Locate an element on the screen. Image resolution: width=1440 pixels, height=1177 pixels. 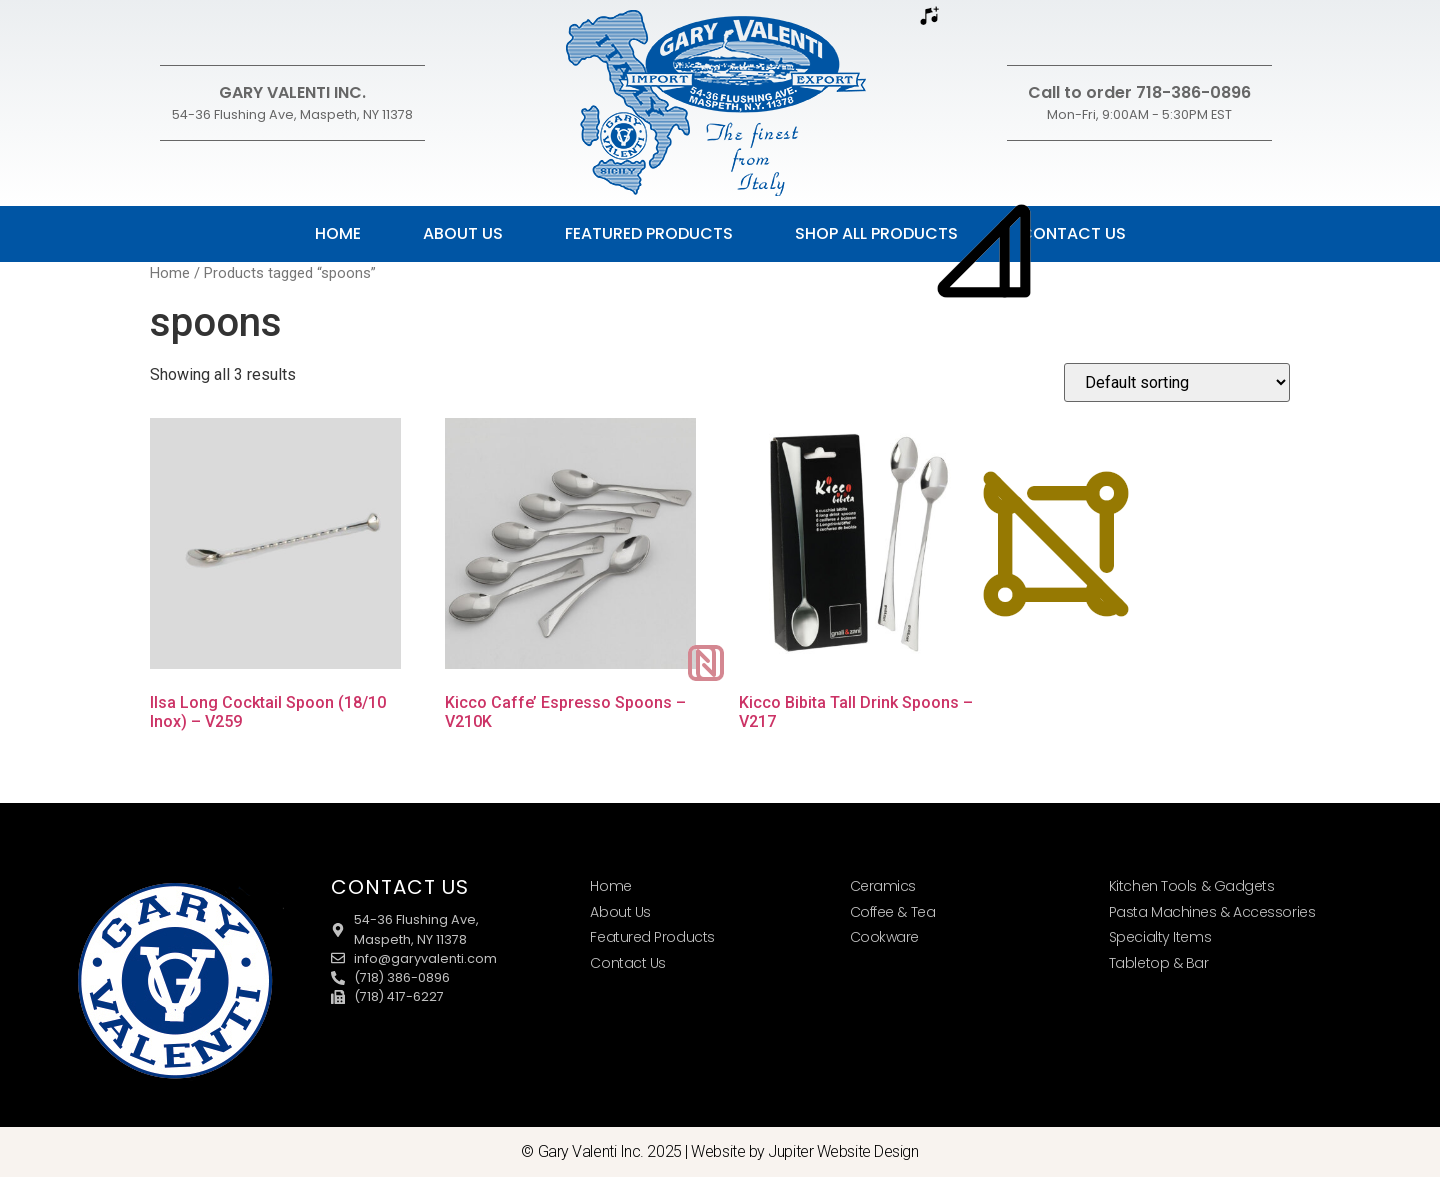
tap to enable NFC for contactless payments is located at coordinates (706, 663).